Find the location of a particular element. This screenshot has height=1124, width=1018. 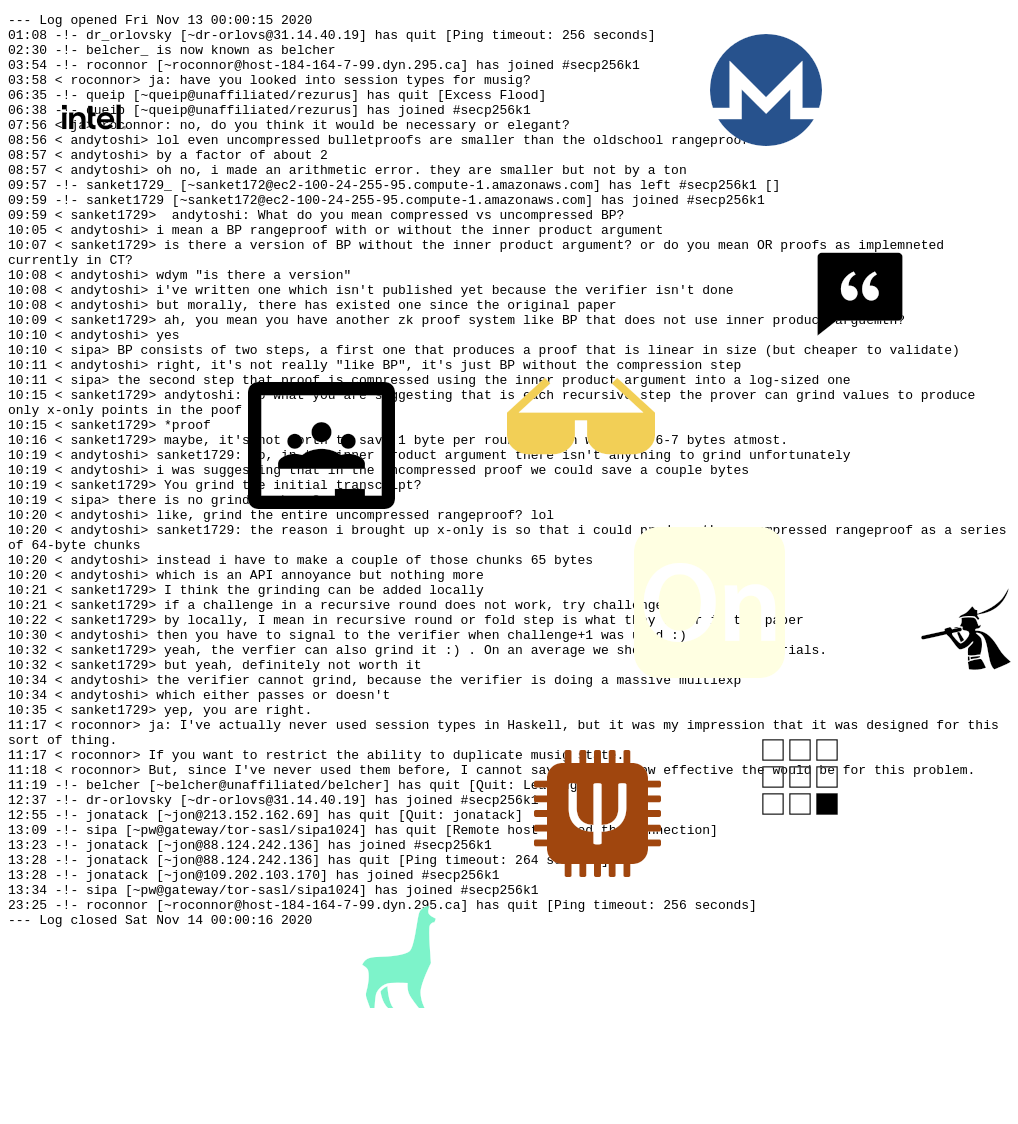

QMK firmware project logo is located at coordinates (597, 813).